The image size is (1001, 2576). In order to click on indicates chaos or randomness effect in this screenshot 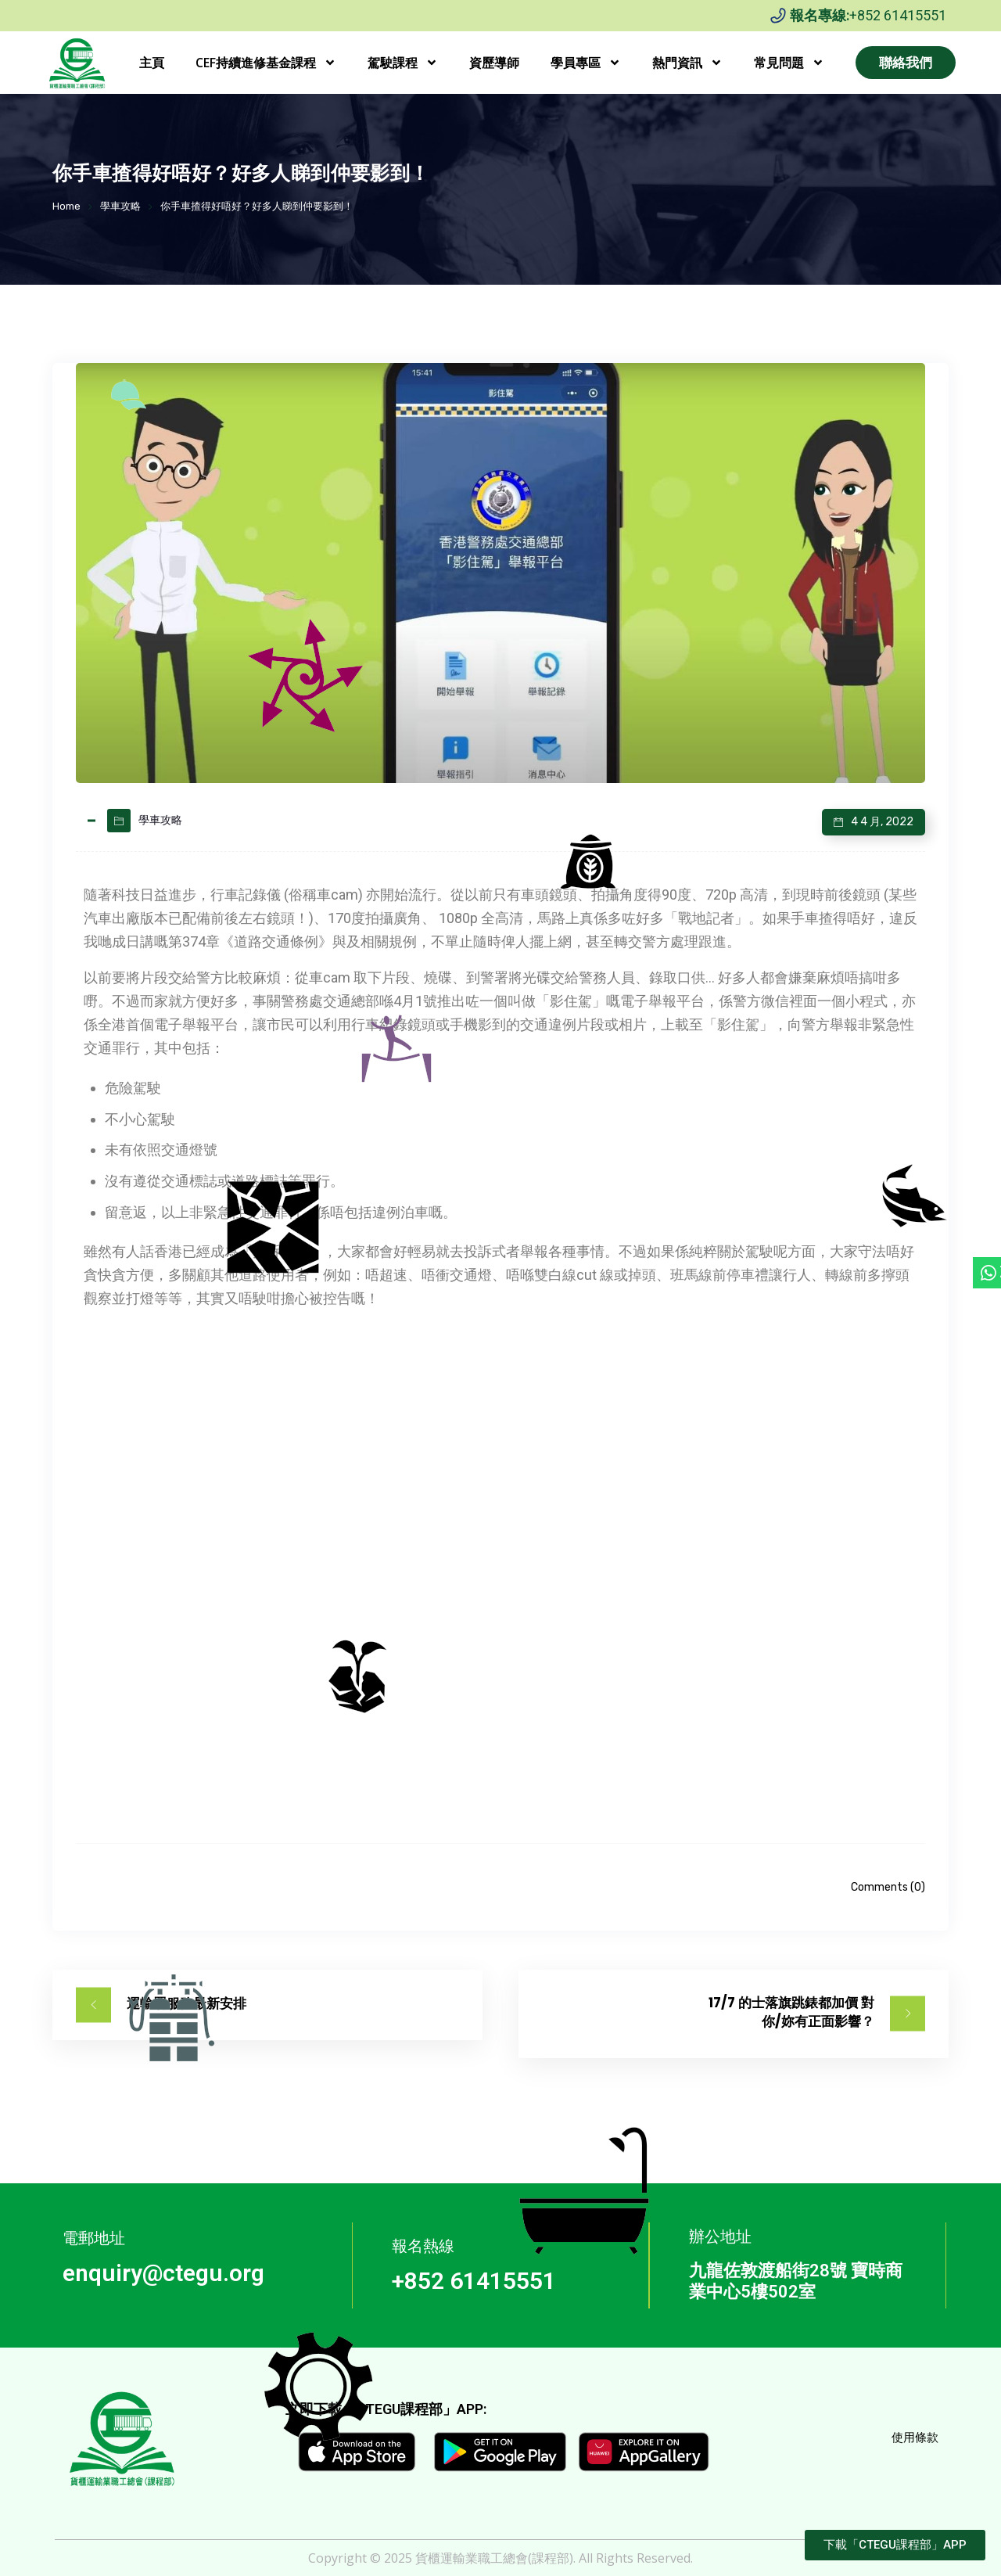, I will do `click(305, 676)`.